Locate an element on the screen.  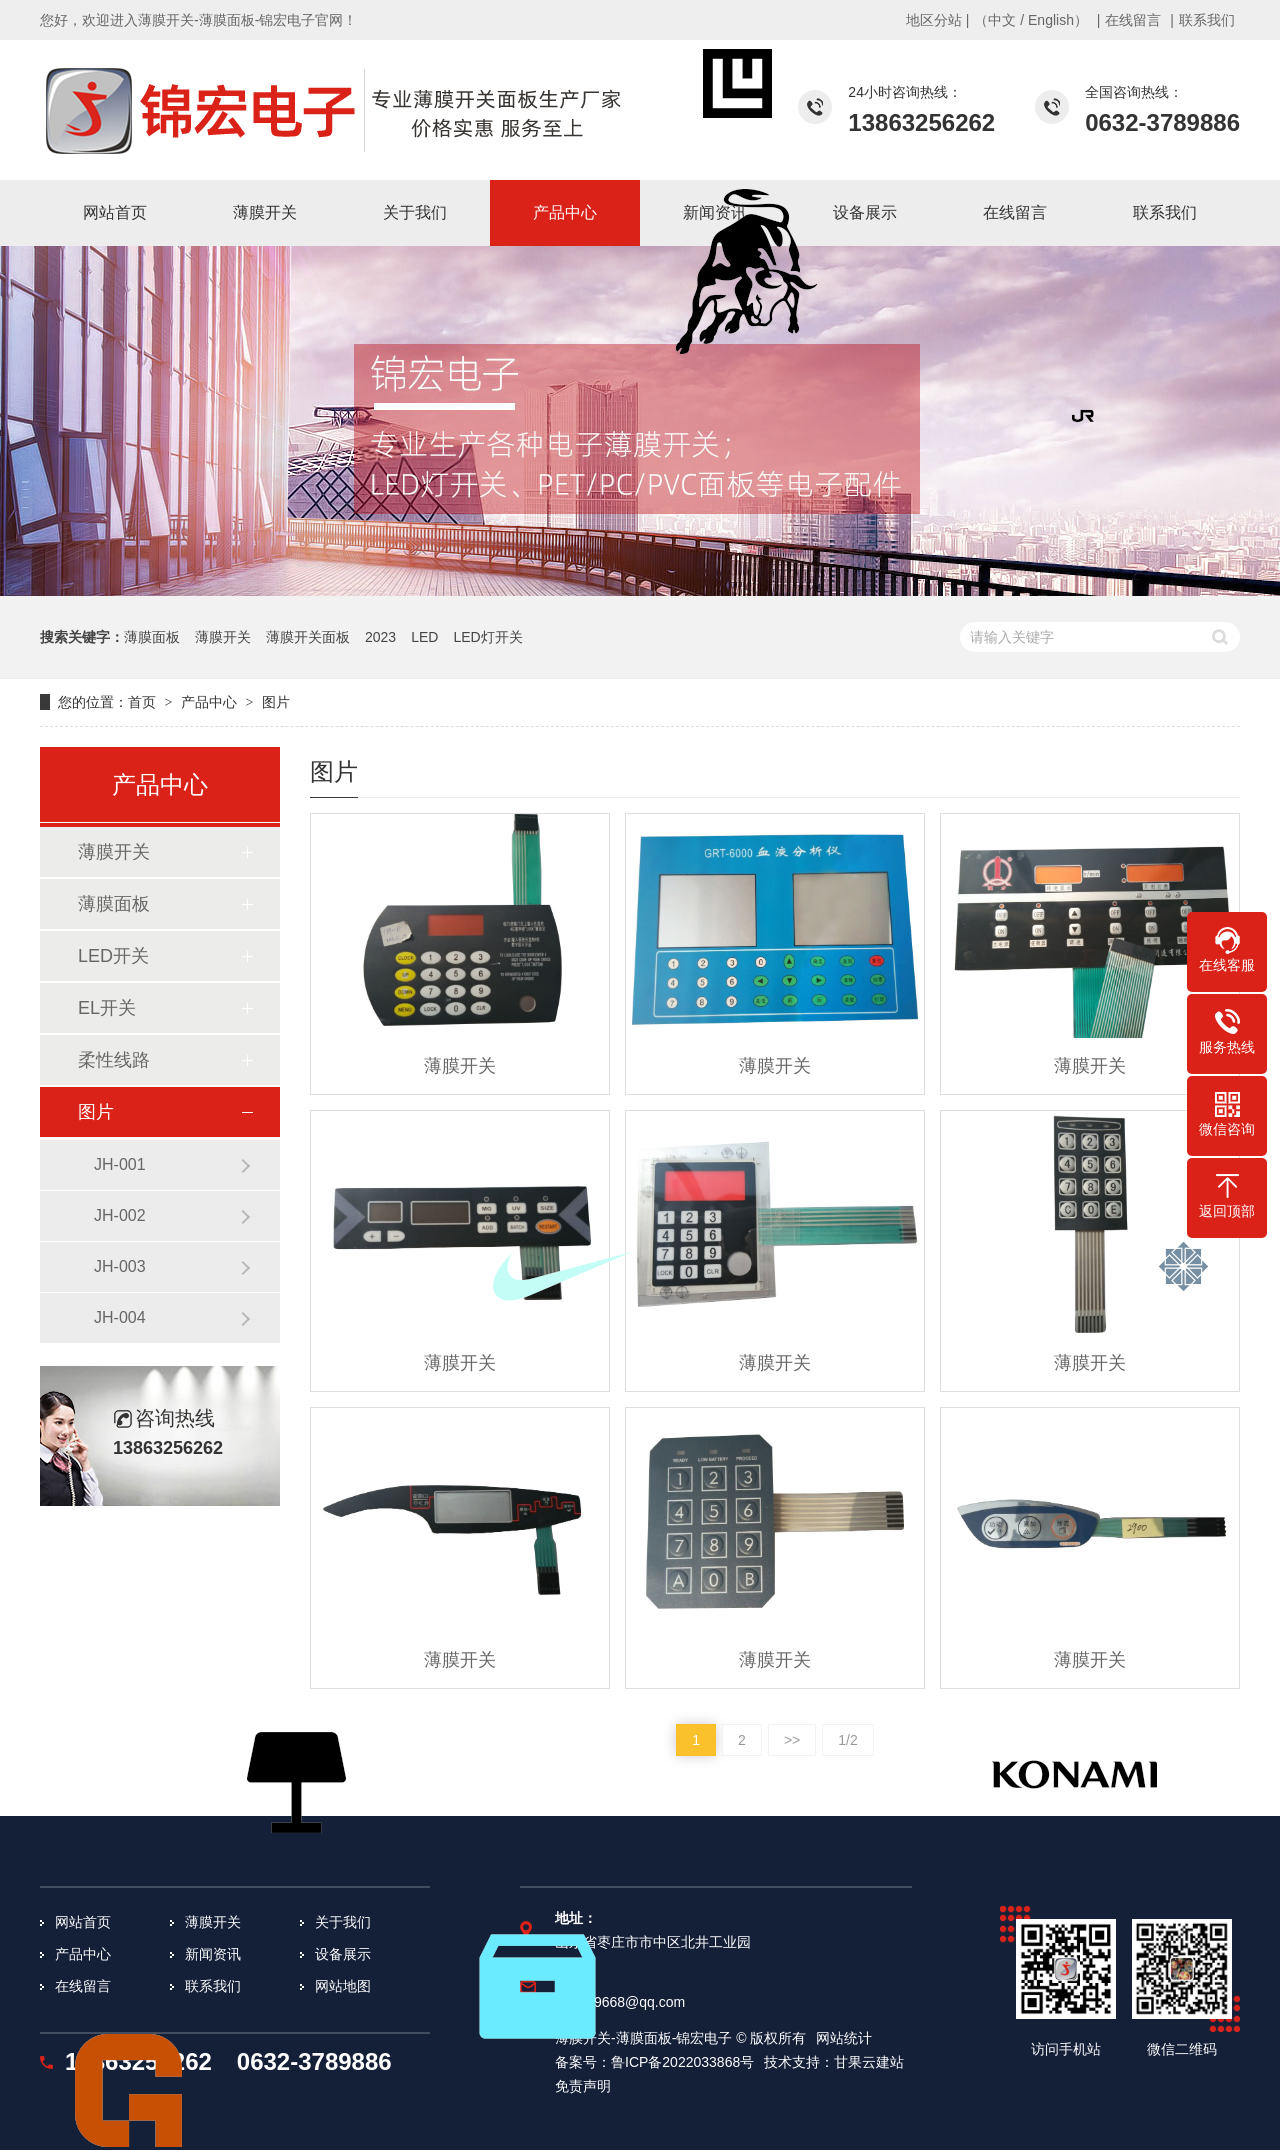
open keynote presentation app is located at coordinates (296, 1782).